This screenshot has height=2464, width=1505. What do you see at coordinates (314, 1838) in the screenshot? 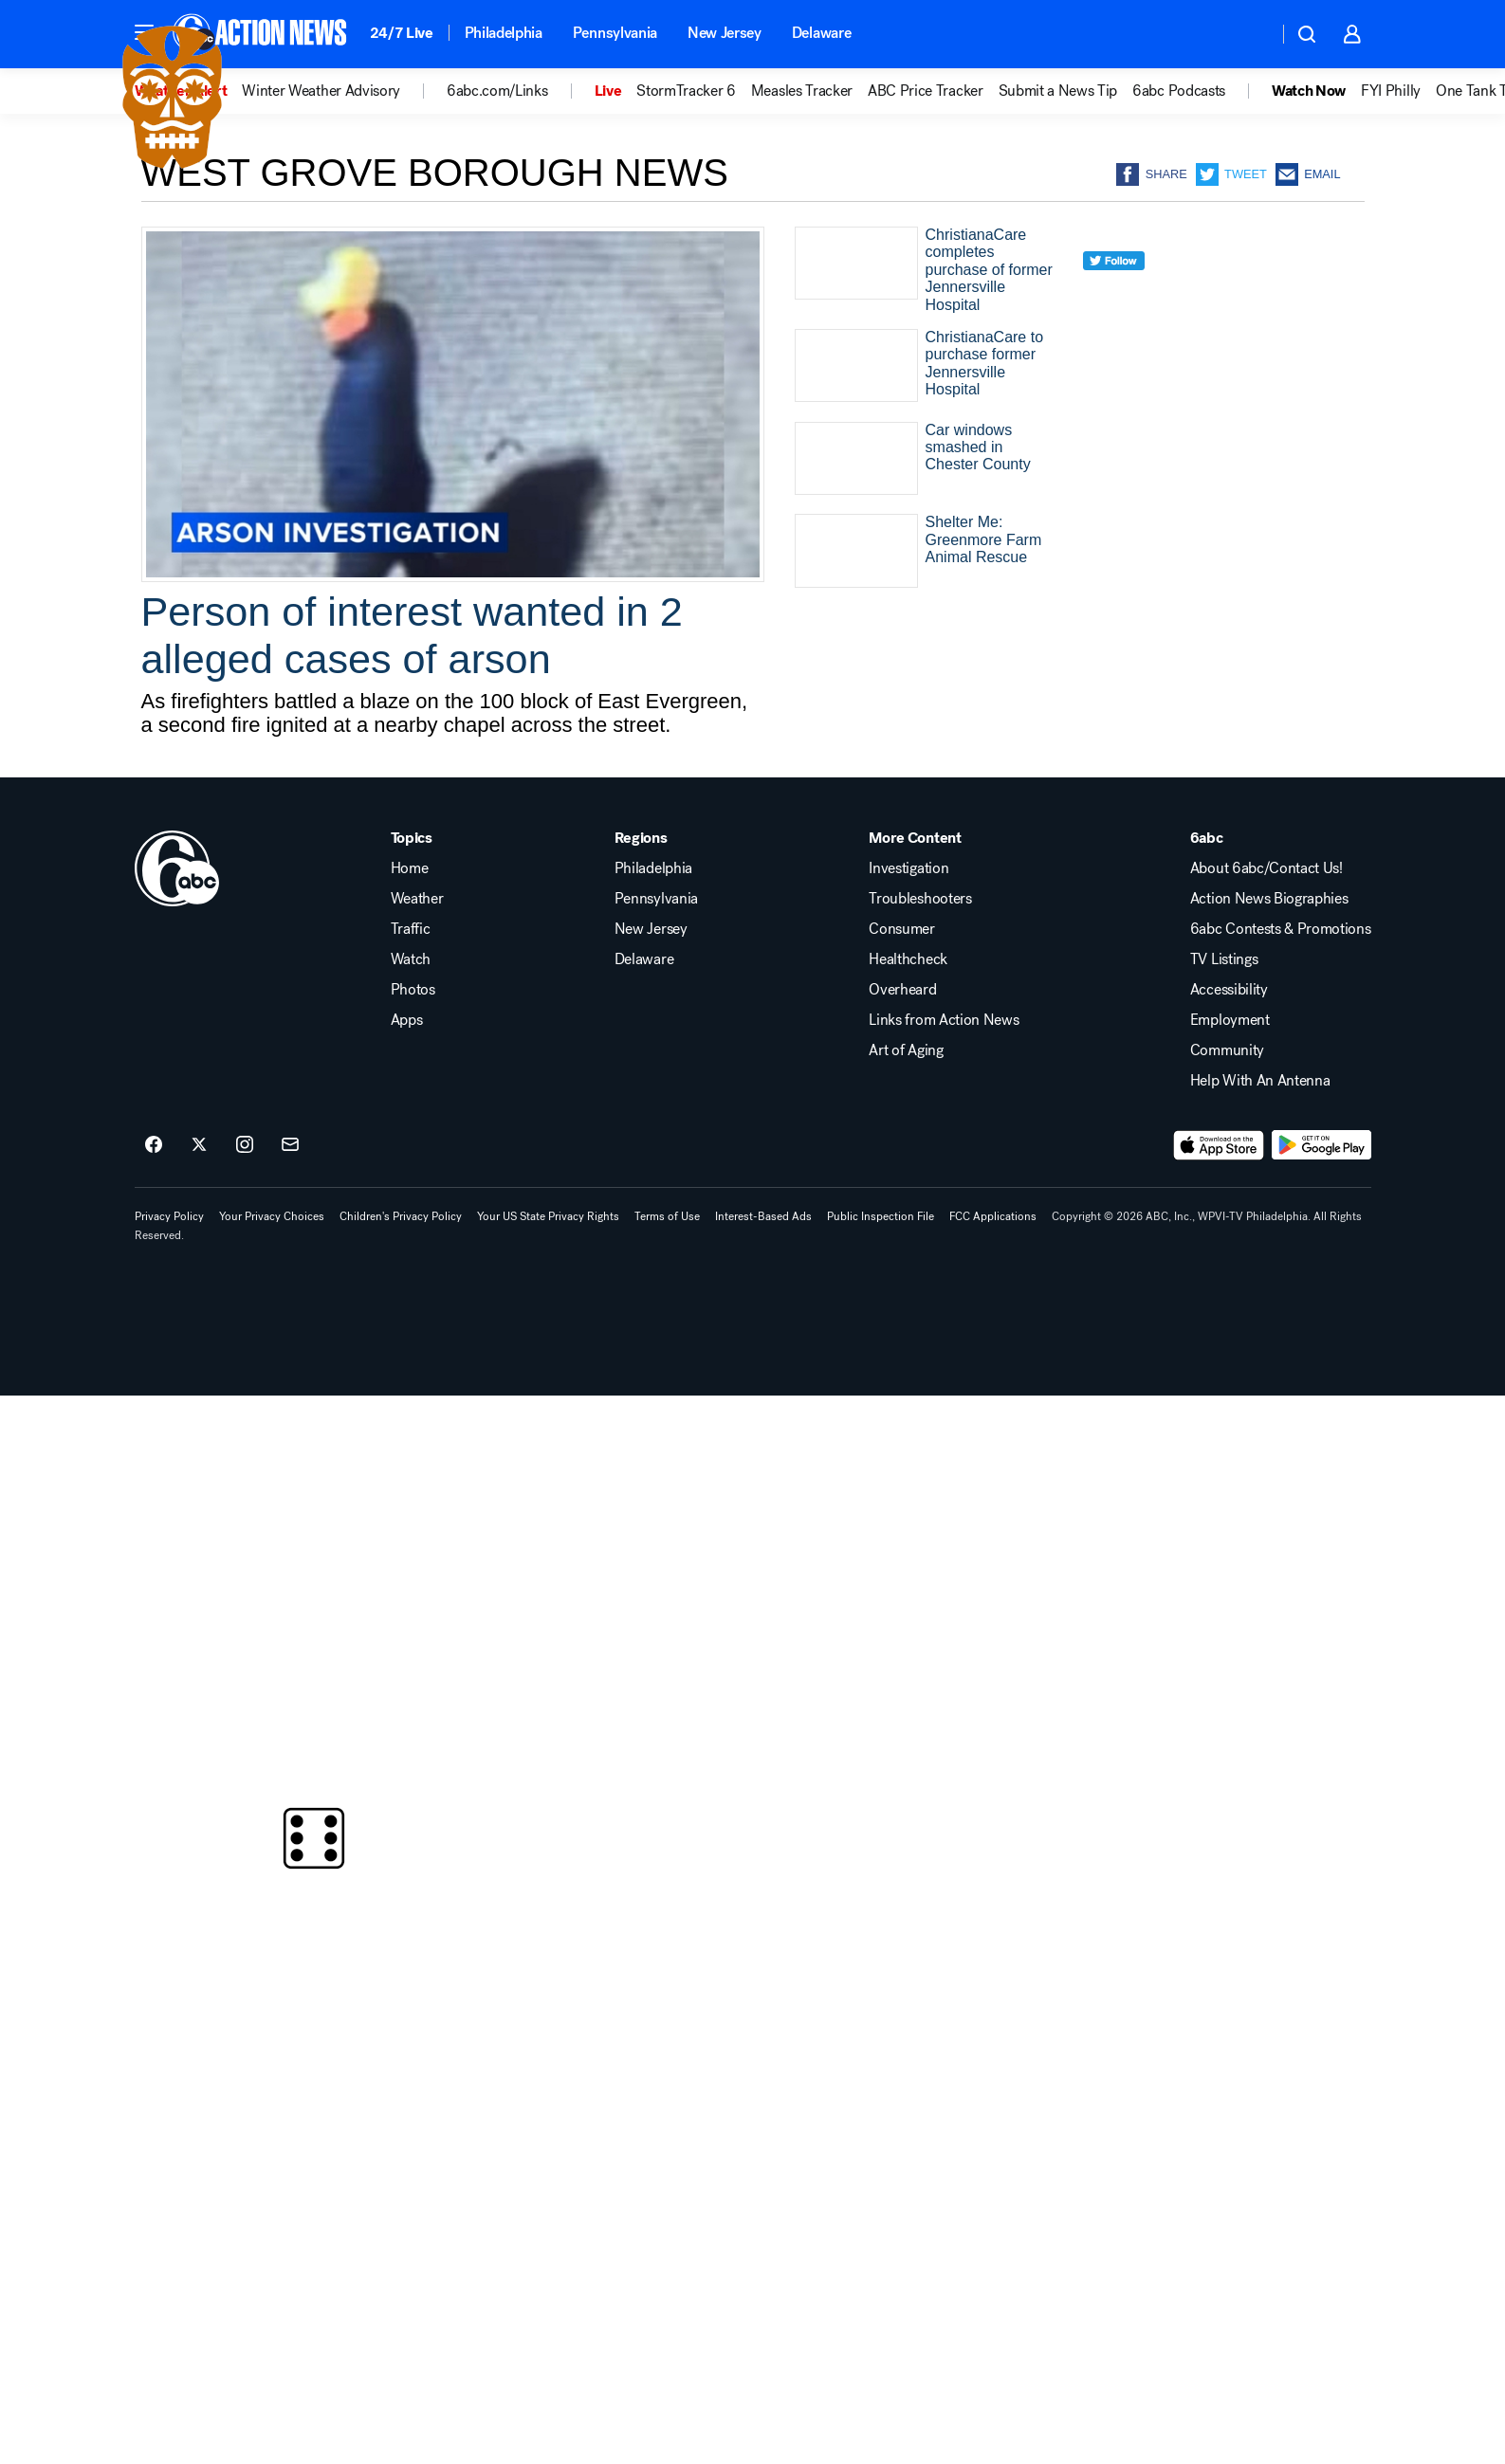
I see `indicates a dice roll result of six` at bounding box center [314, 1838].